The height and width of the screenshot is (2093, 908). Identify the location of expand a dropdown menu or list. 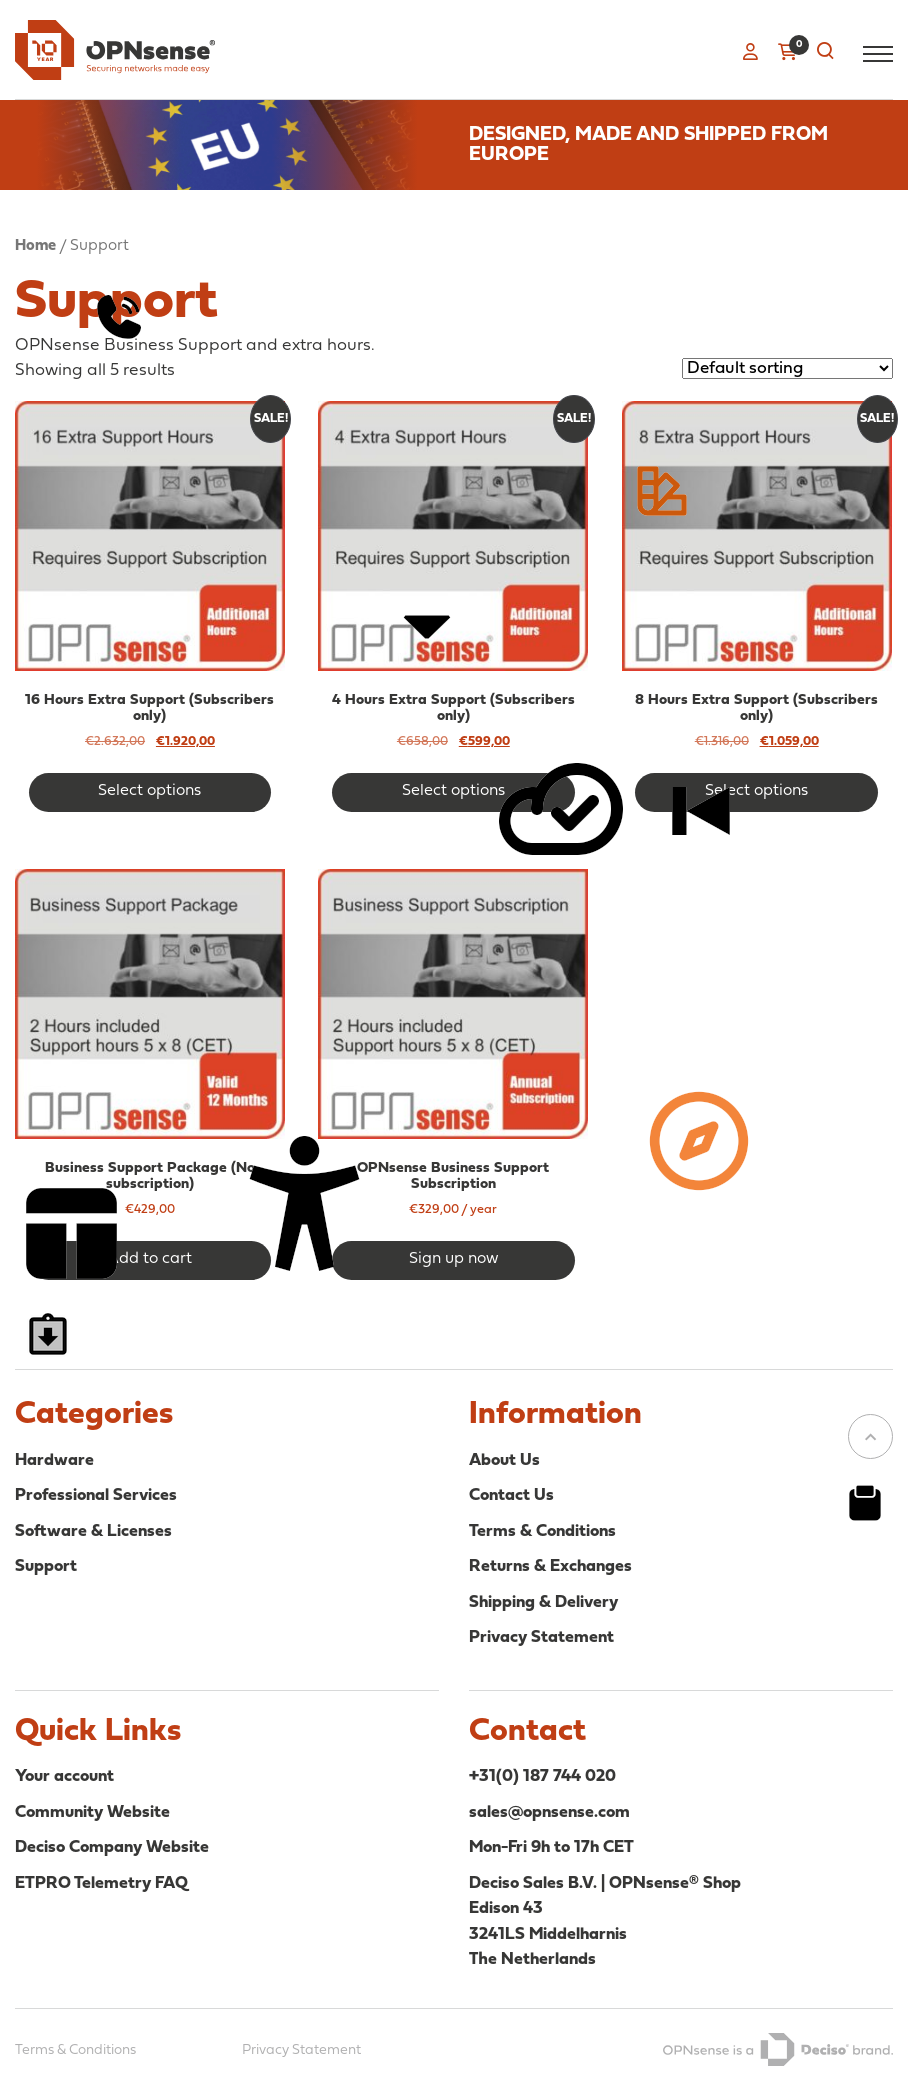
(427, 627).